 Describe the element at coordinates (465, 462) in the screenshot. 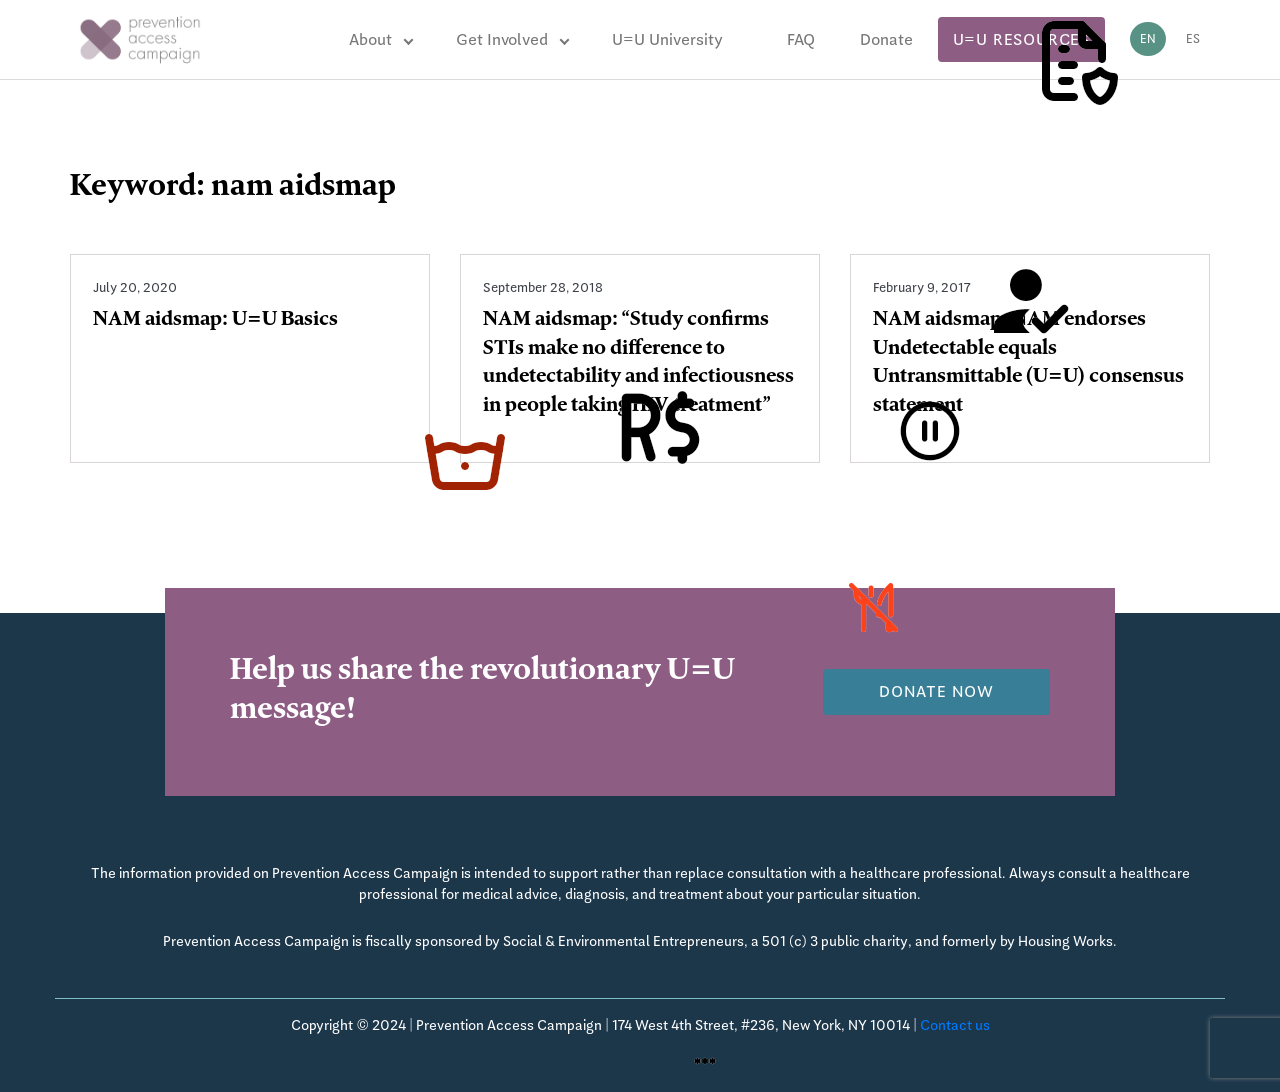

I see `indicates cold wash setting for laundry` at that location.